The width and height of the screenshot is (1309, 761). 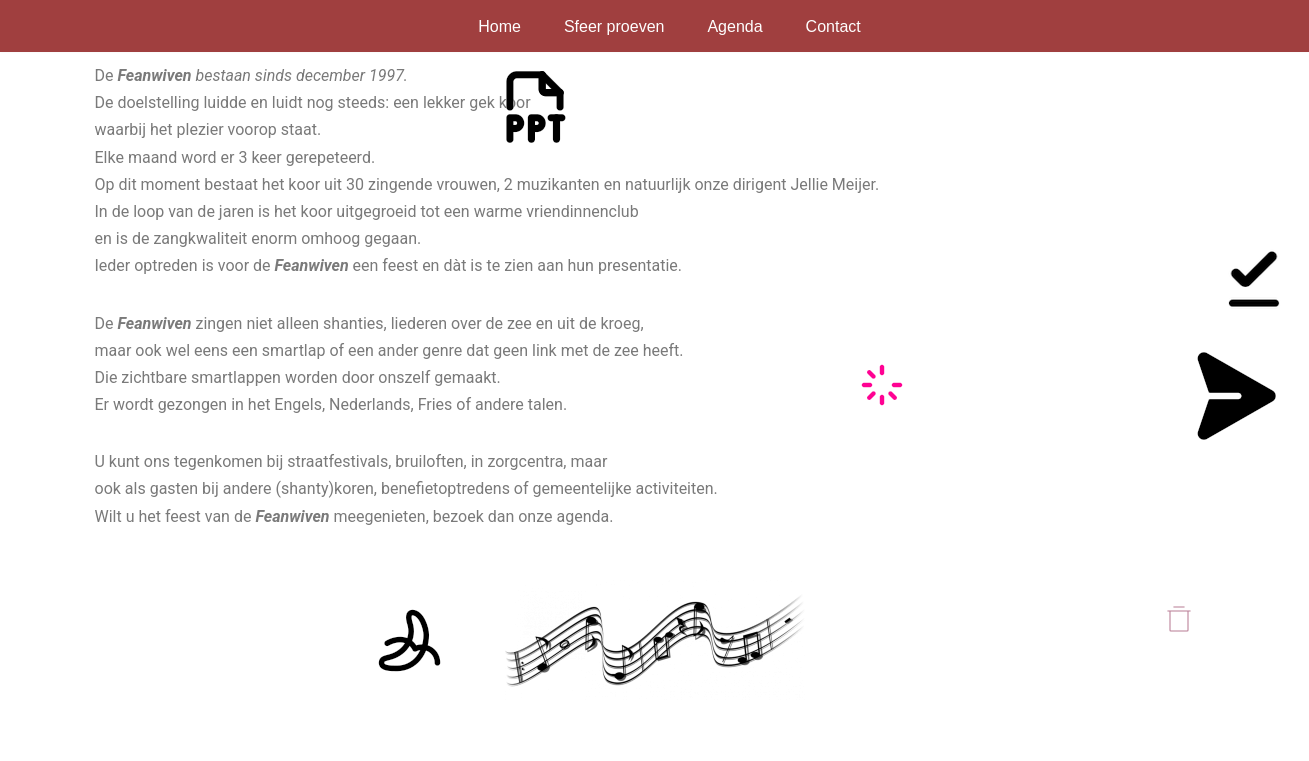 I want to click on send a message, so click(x=1232, y=396).